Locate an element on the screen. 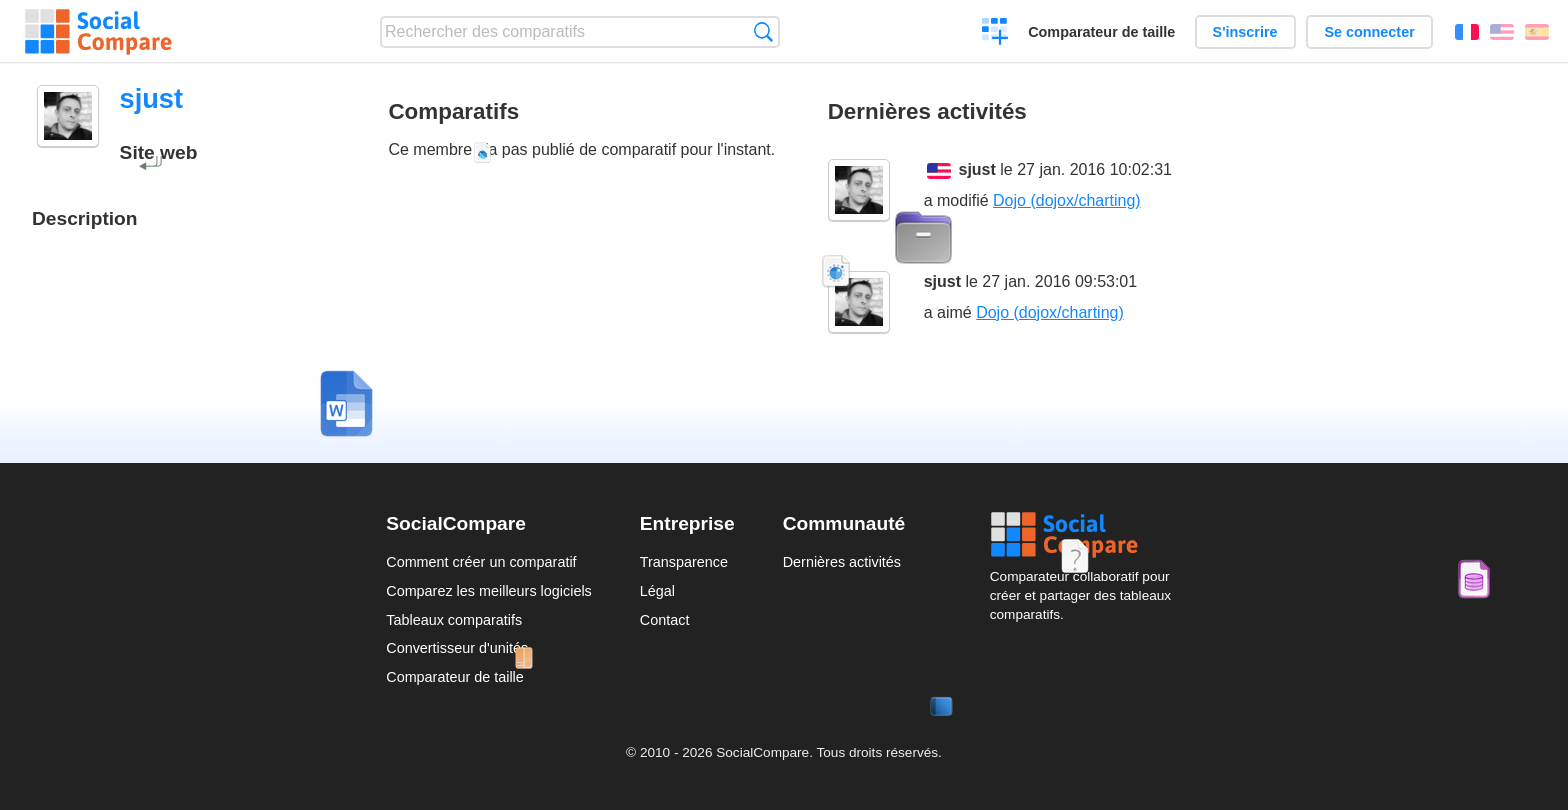  a dart programming language source file is located at coordinates (482, 152).